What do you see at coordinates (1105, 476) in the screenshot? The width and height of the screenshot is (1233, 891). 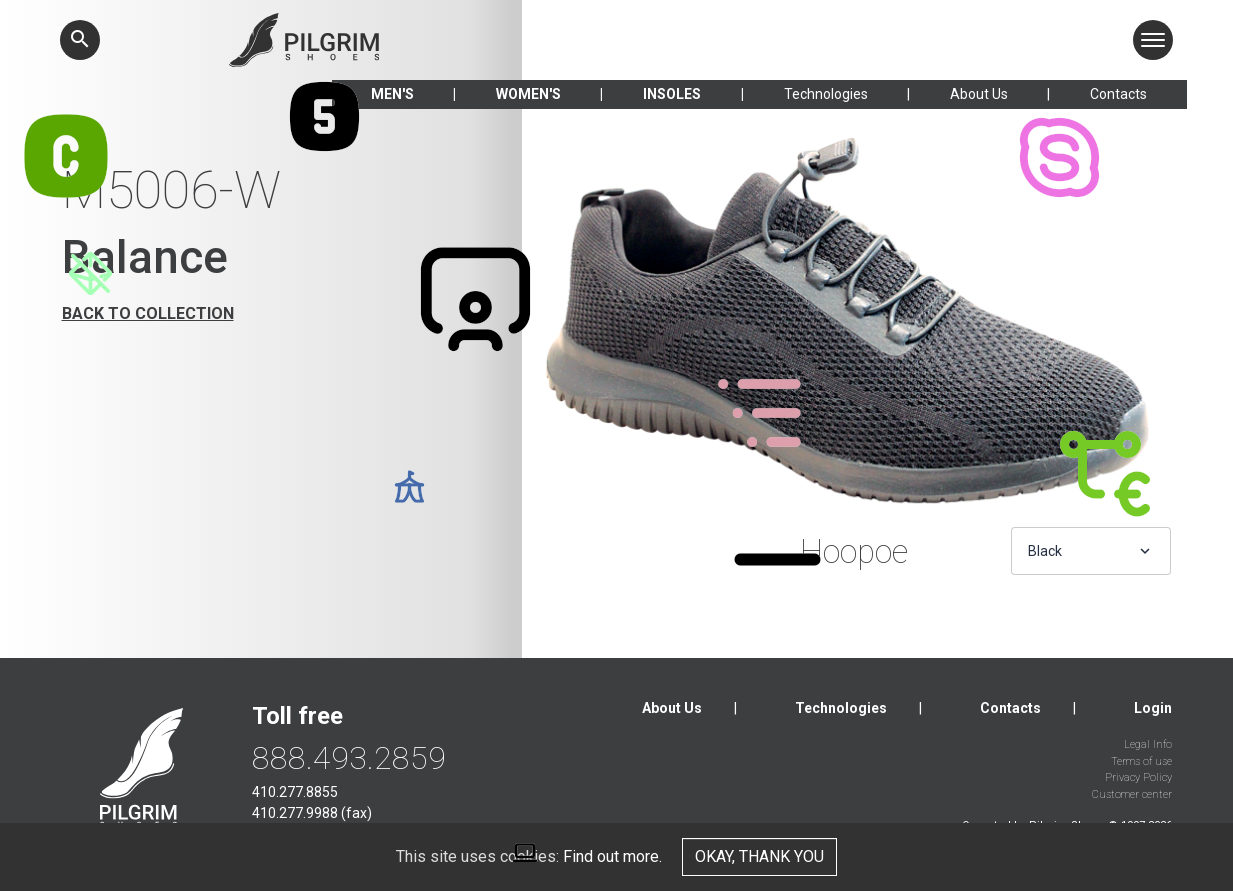 I see `view euro currency transactions` at bounding box center [1105, 476].